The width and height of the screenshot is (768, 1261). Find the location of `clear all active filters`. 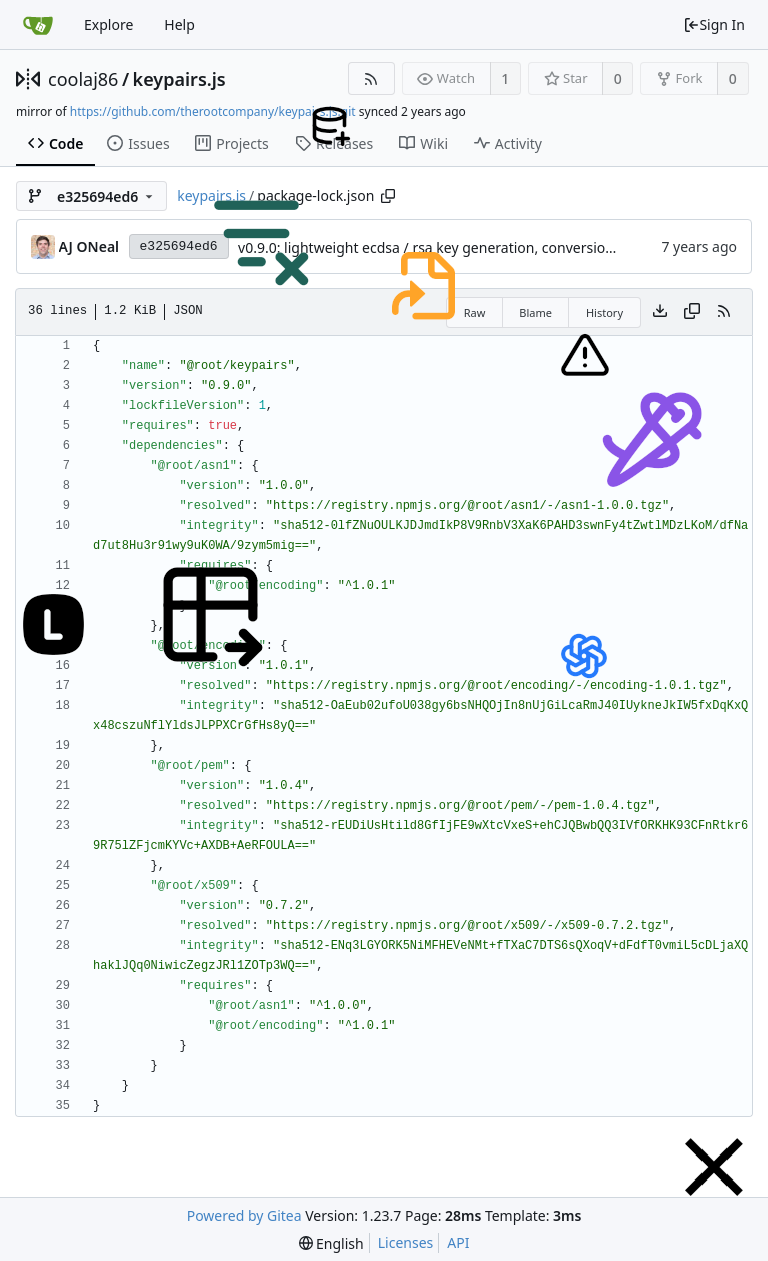

clear all active filters is located at coordinates (256, 233).